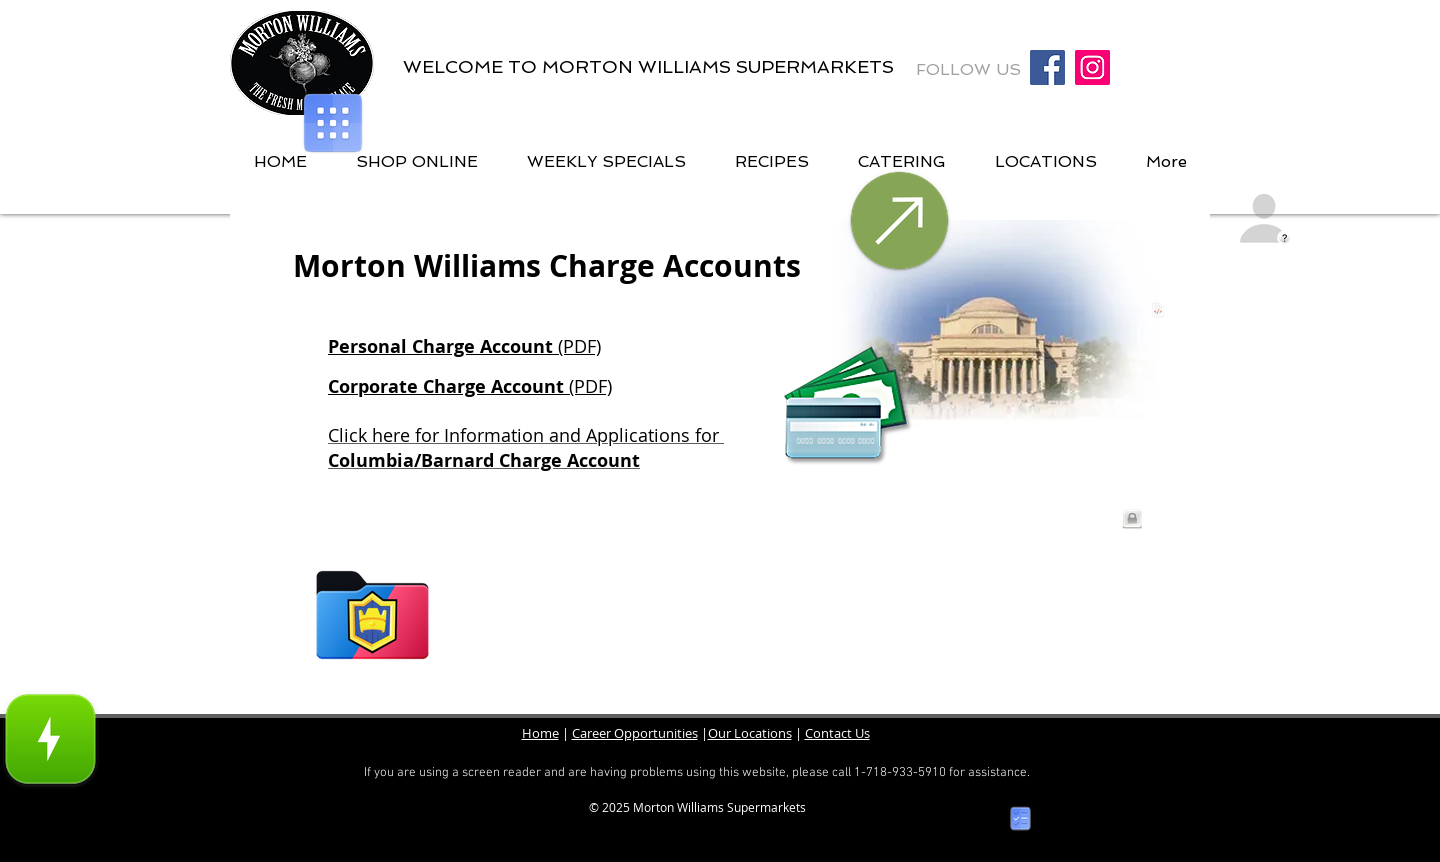 This screenshot has width=1440, height=862. What do you see at coordinates (1132, 519) in the screenshot?
I see `indicates a locked or read-only file` at bounding box center [1132, 519].